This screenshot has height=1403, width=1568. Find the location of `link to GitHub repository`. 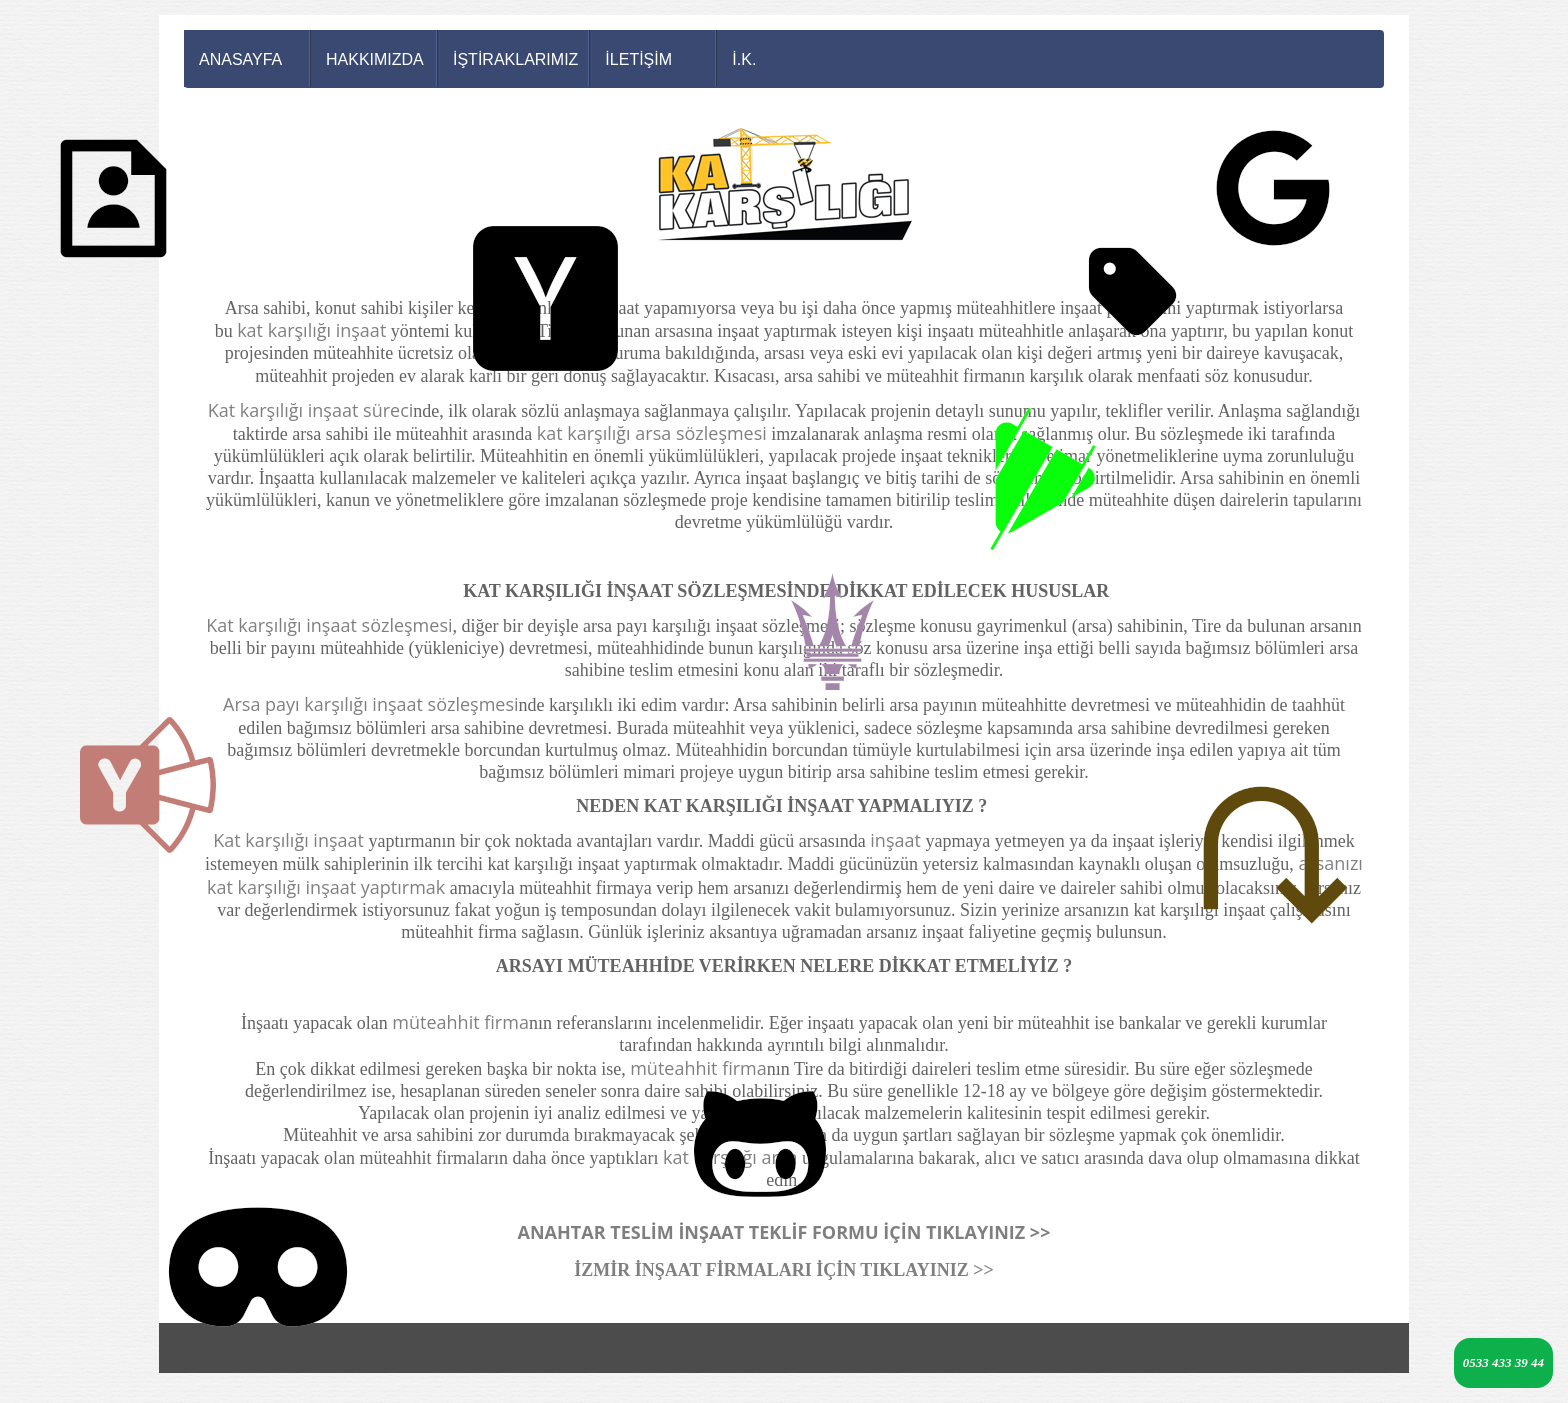

link to GitHub repository is located at coordinates (760, 1144).